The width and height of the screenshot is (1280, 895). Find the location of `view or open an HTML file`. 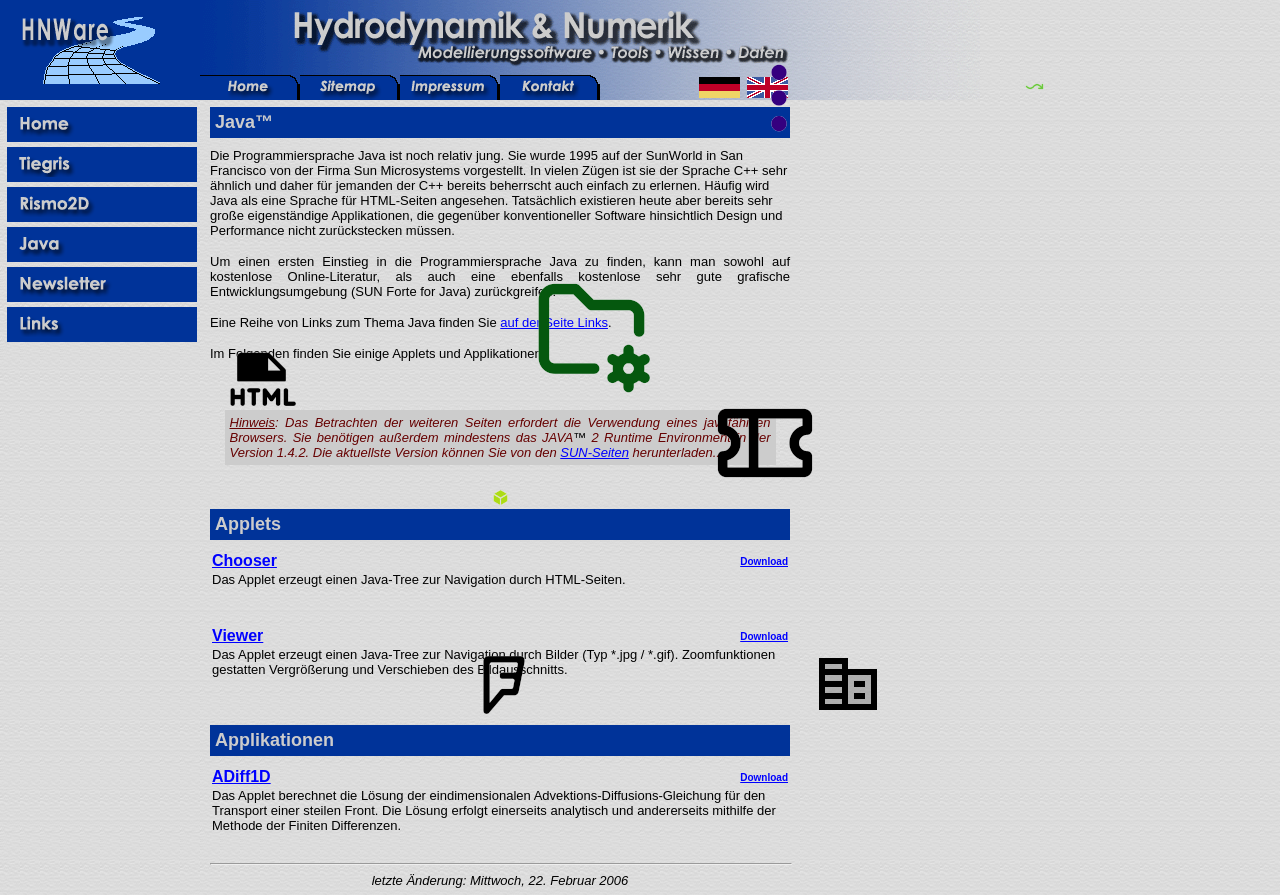

view or open an HTML file is located at coordinates (261, 381).